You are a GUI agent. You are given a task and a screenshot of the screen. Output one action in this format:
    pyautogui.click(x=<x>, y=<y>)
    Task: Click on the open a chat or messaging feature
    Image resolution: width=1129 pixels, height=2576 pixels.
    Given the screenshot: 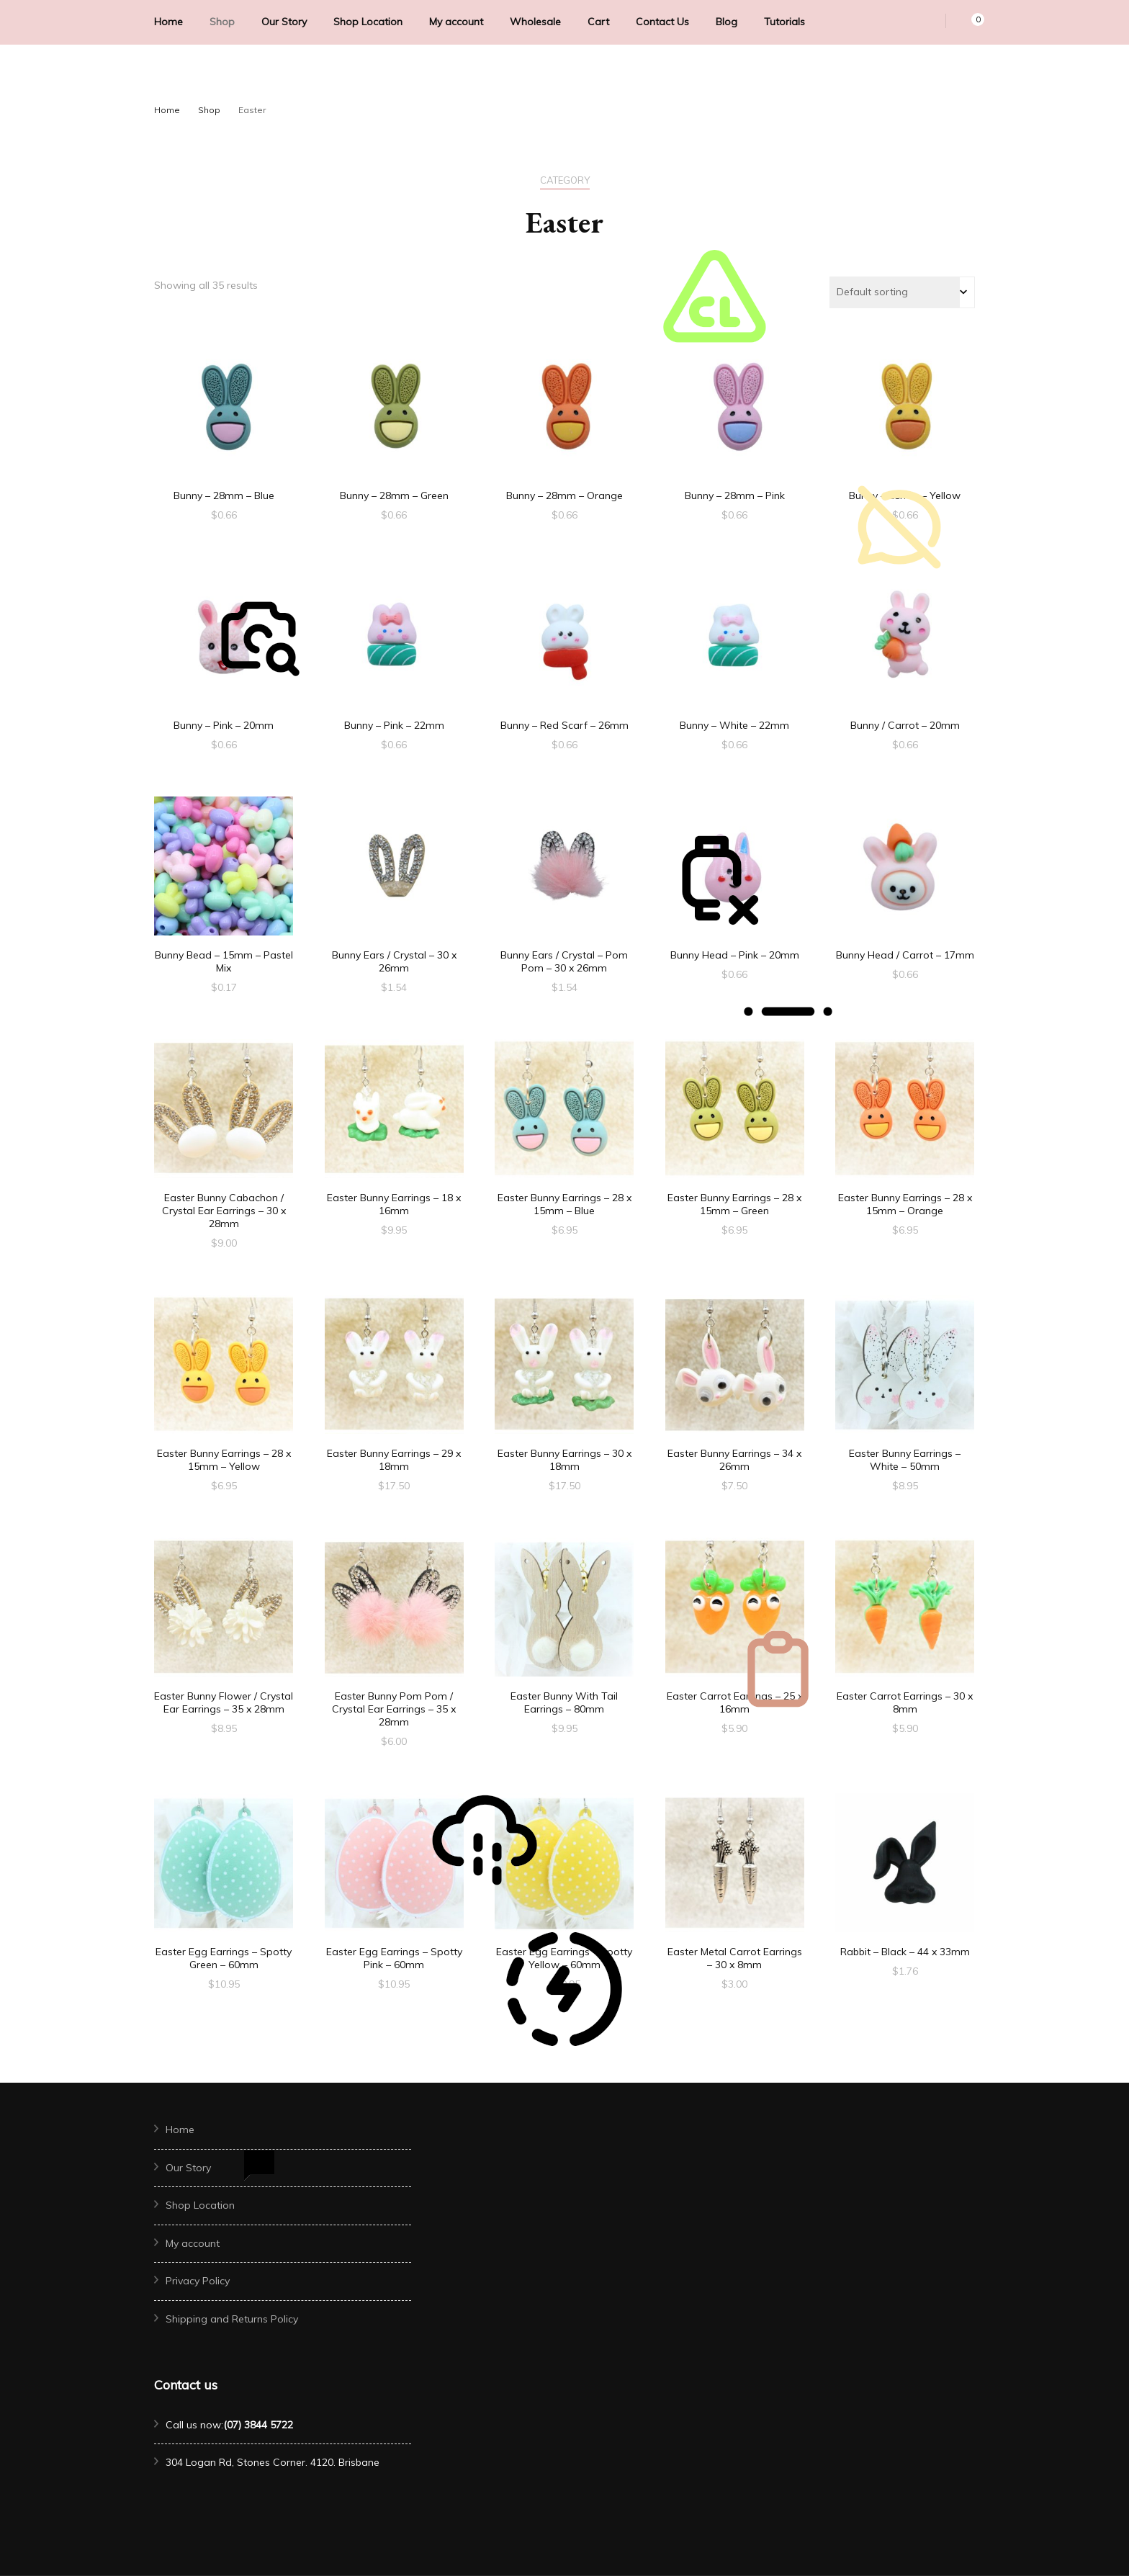 What is the action you would take?
    pyautogui.click(x=259, y=2166)
    